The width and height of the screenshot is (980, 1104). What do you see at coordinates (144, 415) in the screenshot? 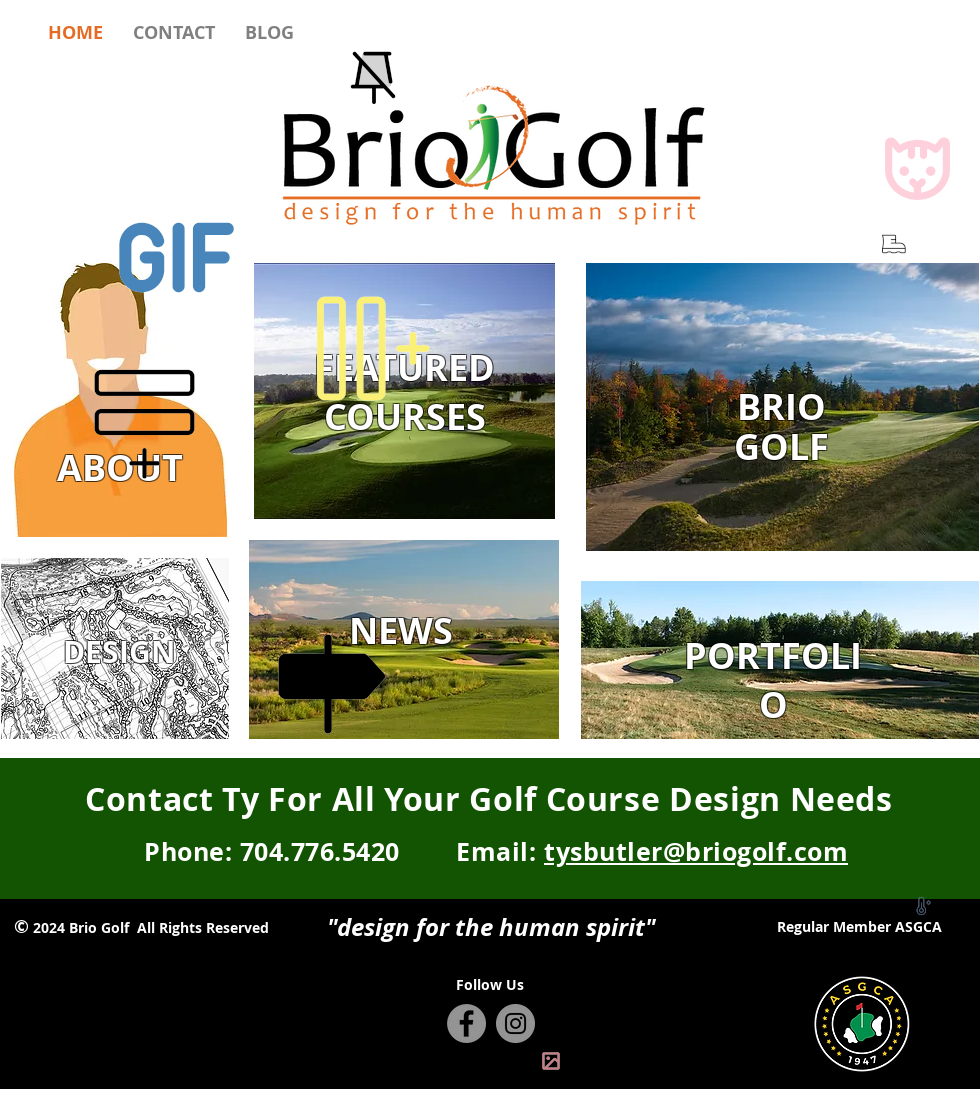
I see `add a new row at the bottom` at bounding box center [144, 415].